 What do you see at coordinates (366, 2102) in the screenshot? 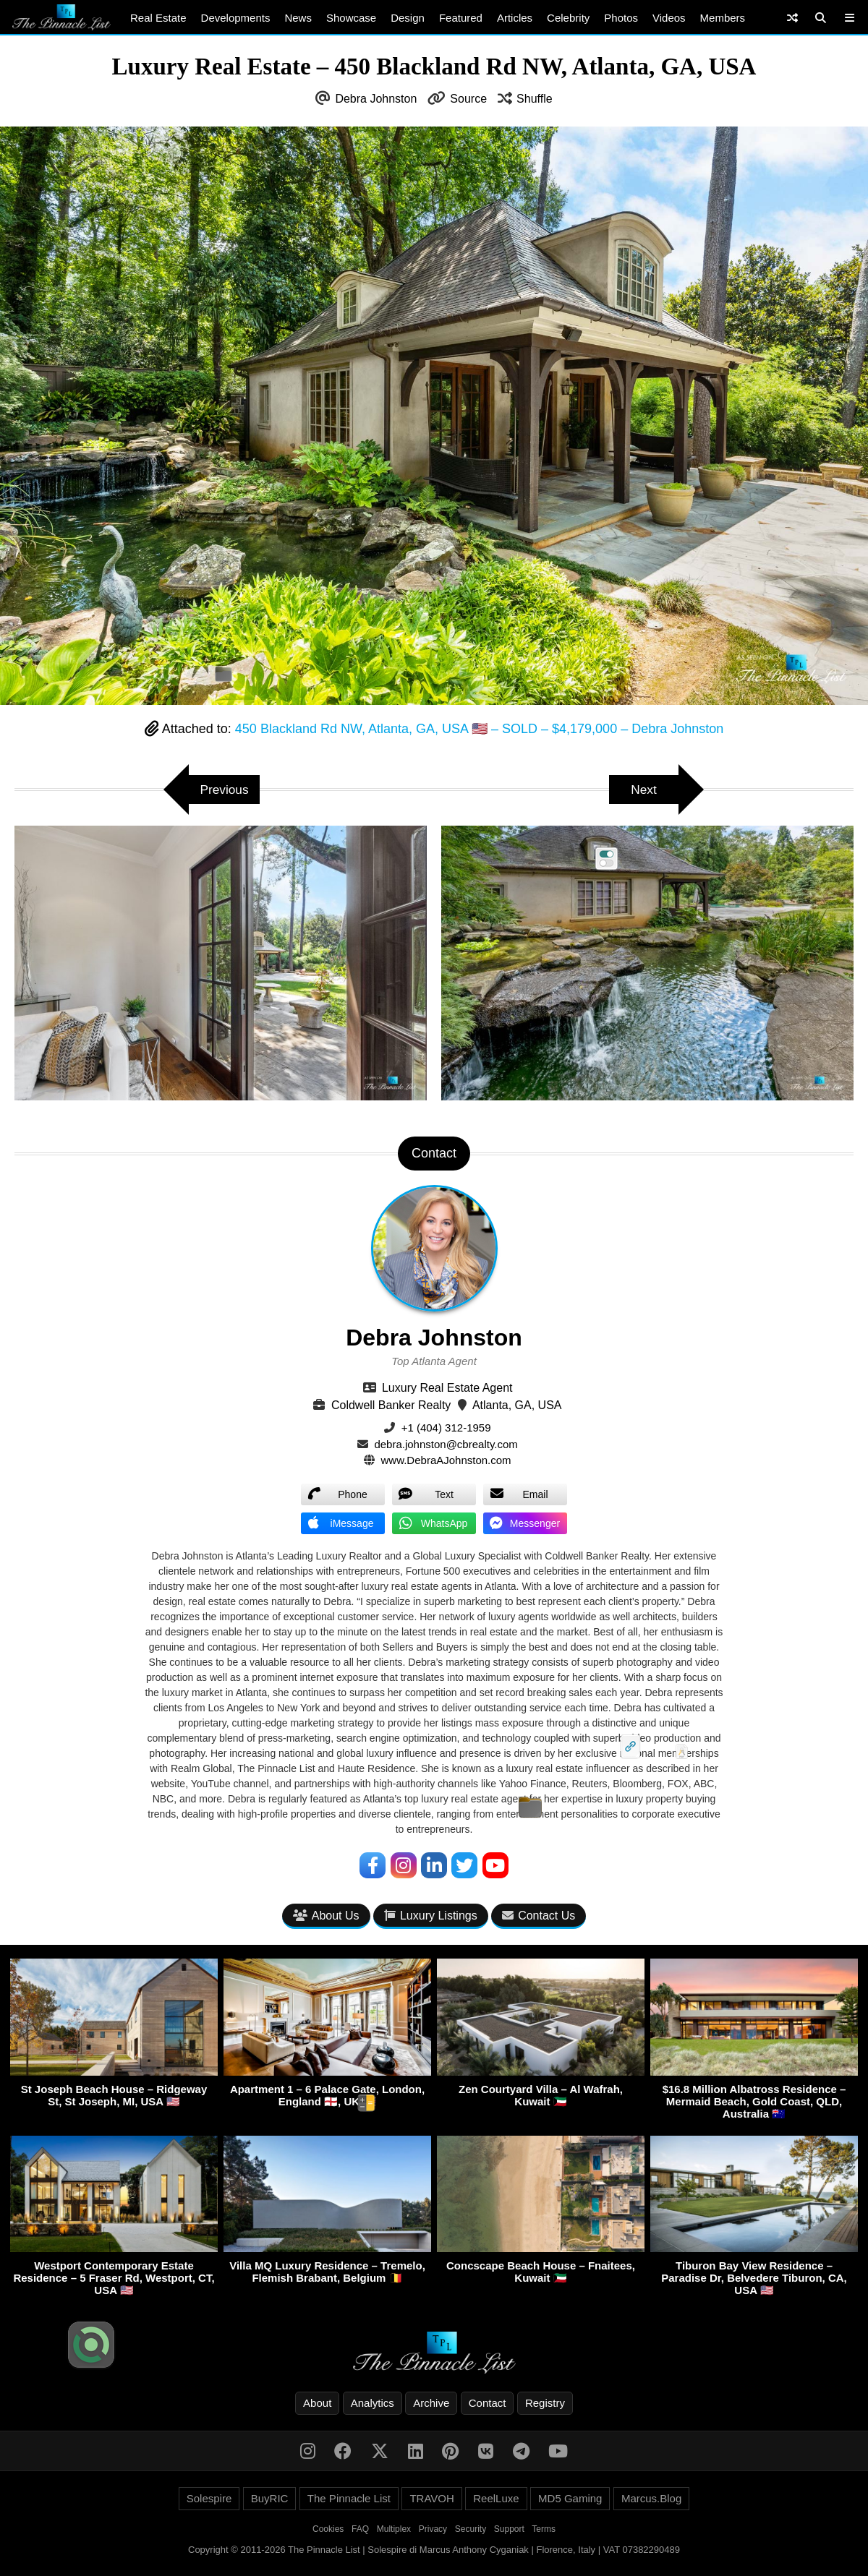
I see `open the calculator app` at bounding box center [366, 2102].